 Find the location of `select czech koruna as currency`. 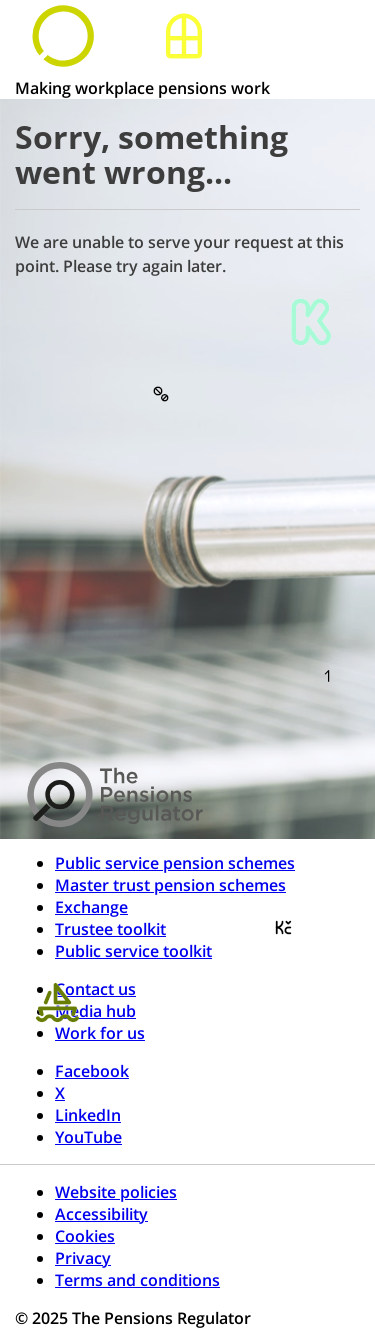

select czech koruna as currency is located at coordinates (283, 927).